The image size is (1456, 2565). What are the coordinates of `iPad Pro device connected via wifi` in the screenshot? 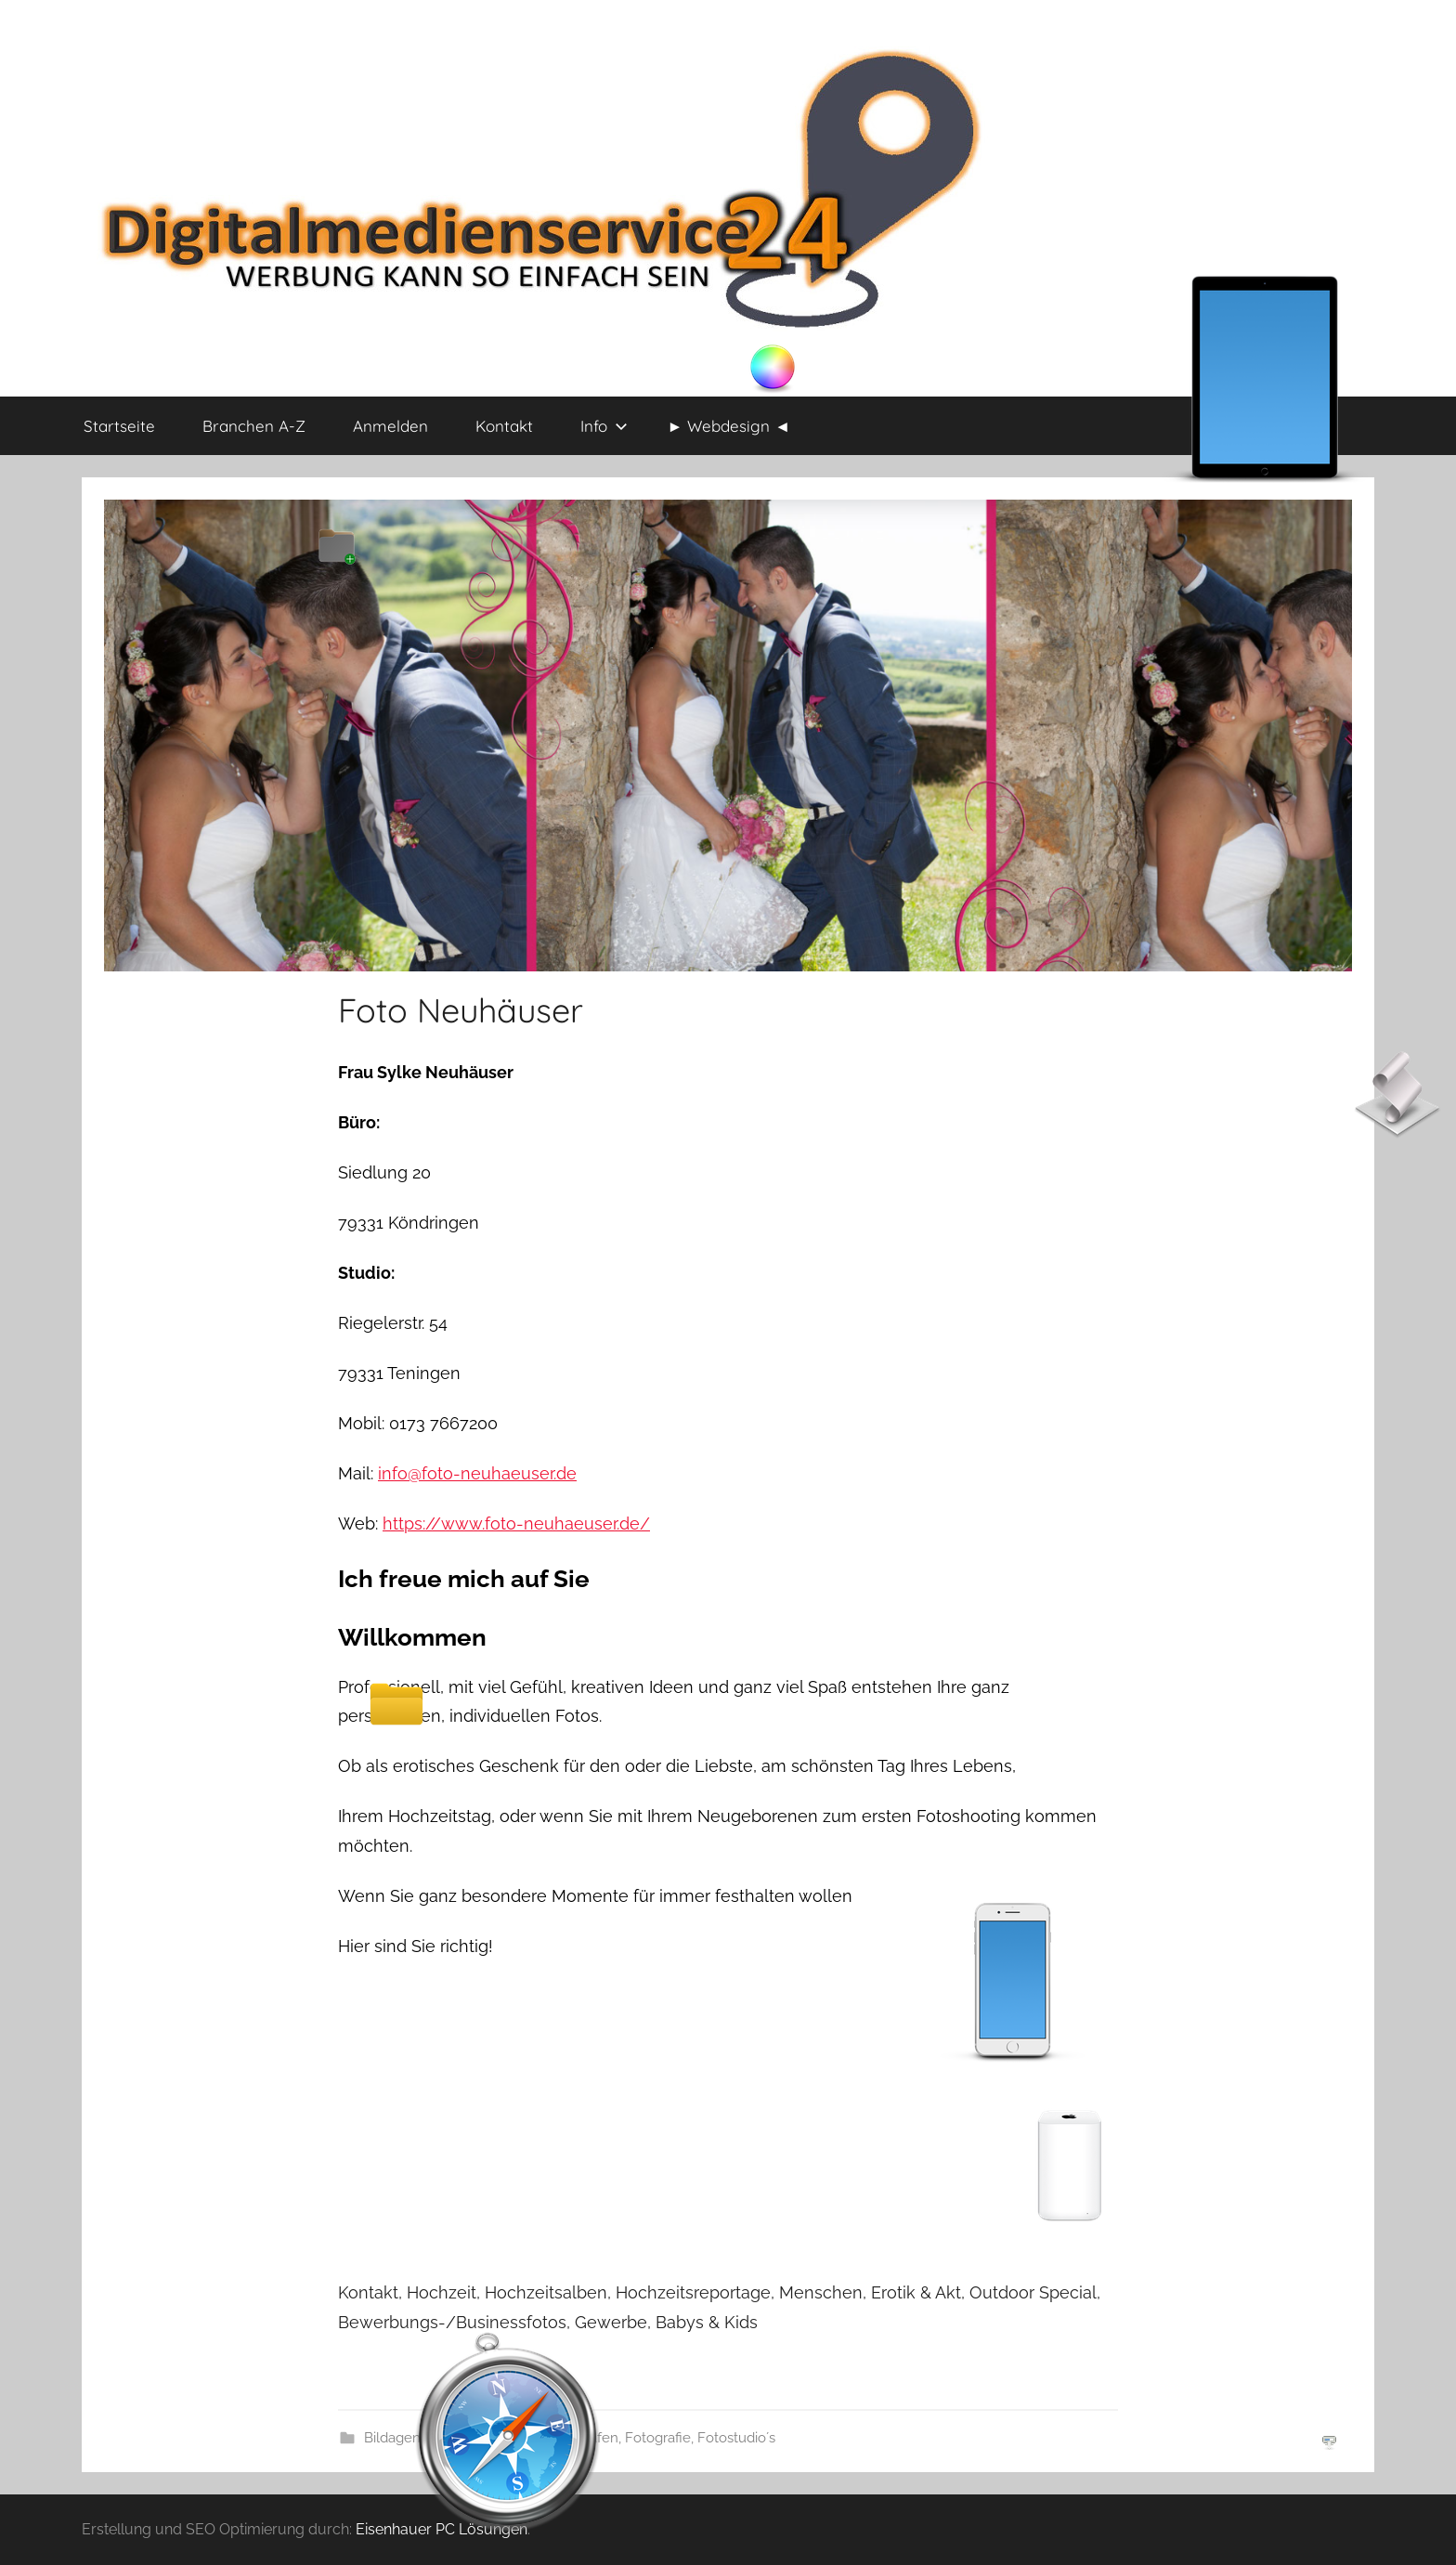 It's located at (1265, 378).